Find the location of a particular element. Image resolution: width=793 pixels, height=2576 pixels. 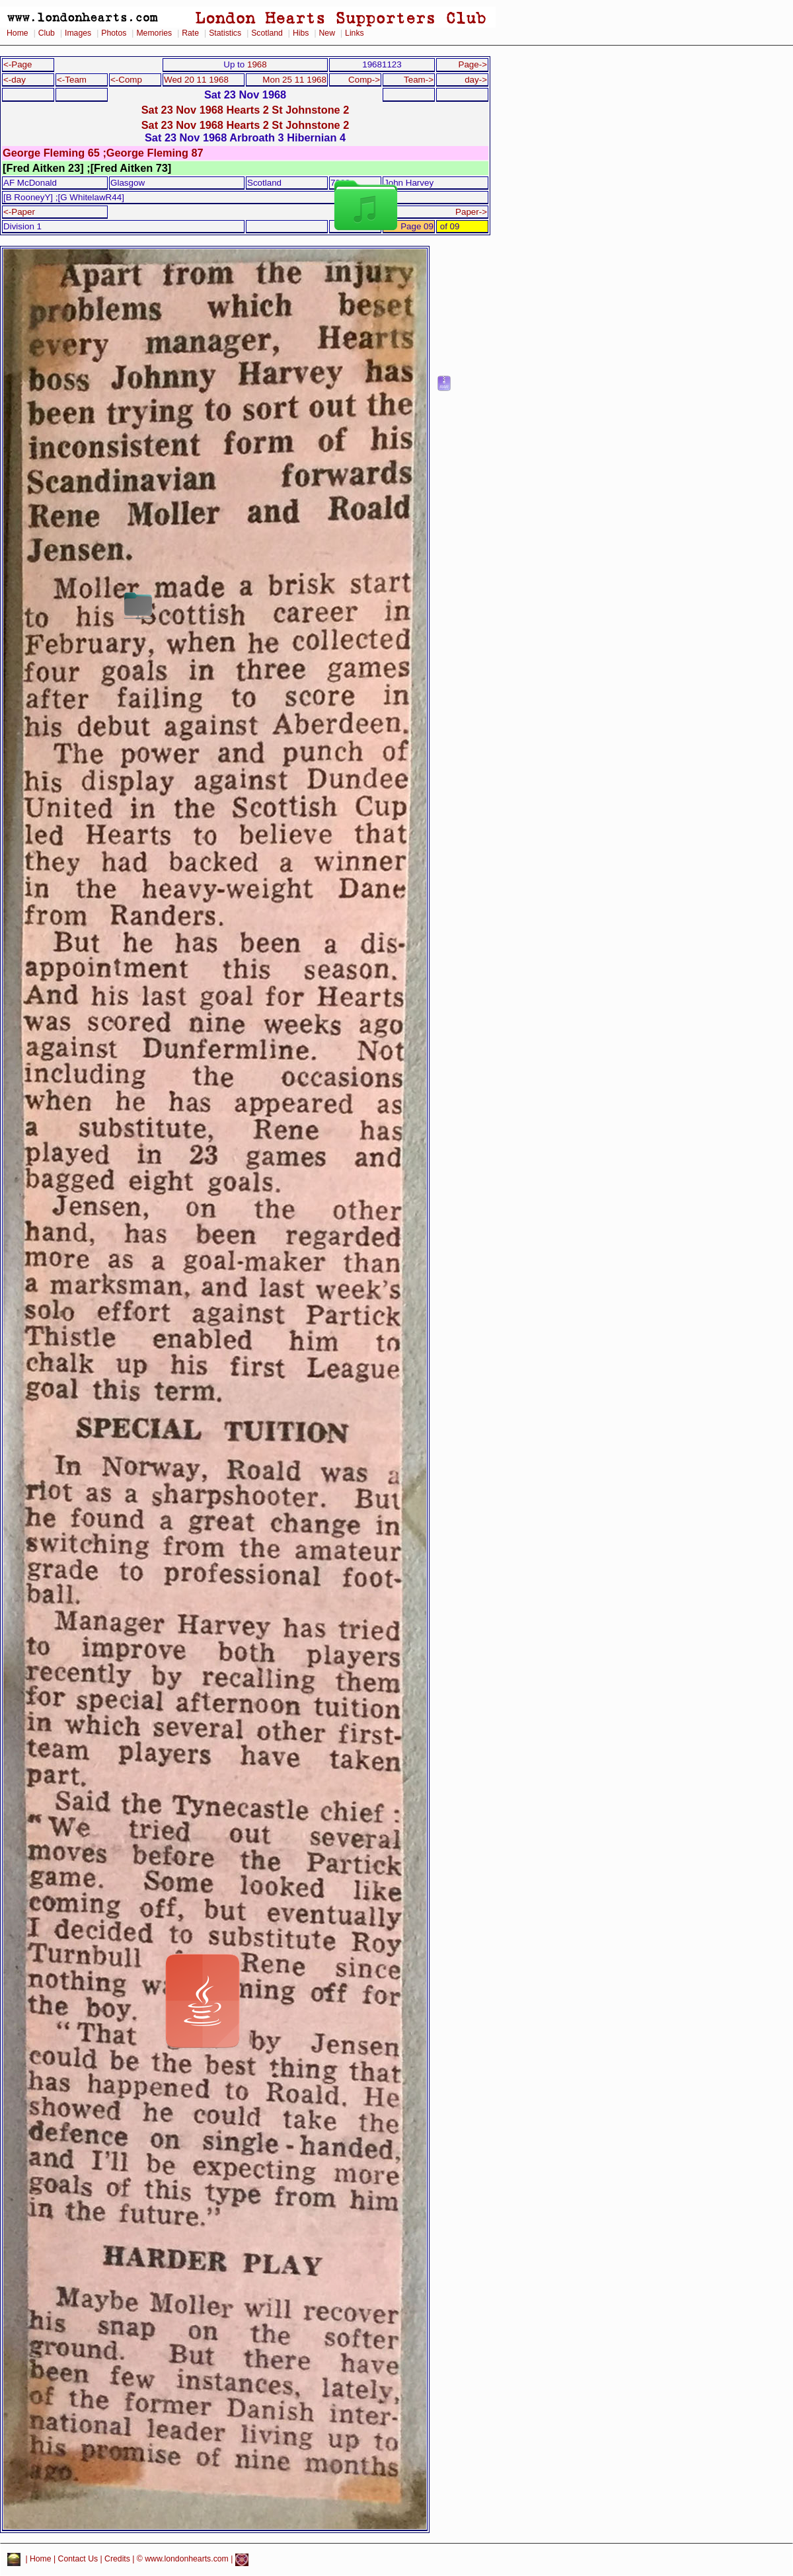

a compressed RAR archive file is located at coordinates (444, 383).